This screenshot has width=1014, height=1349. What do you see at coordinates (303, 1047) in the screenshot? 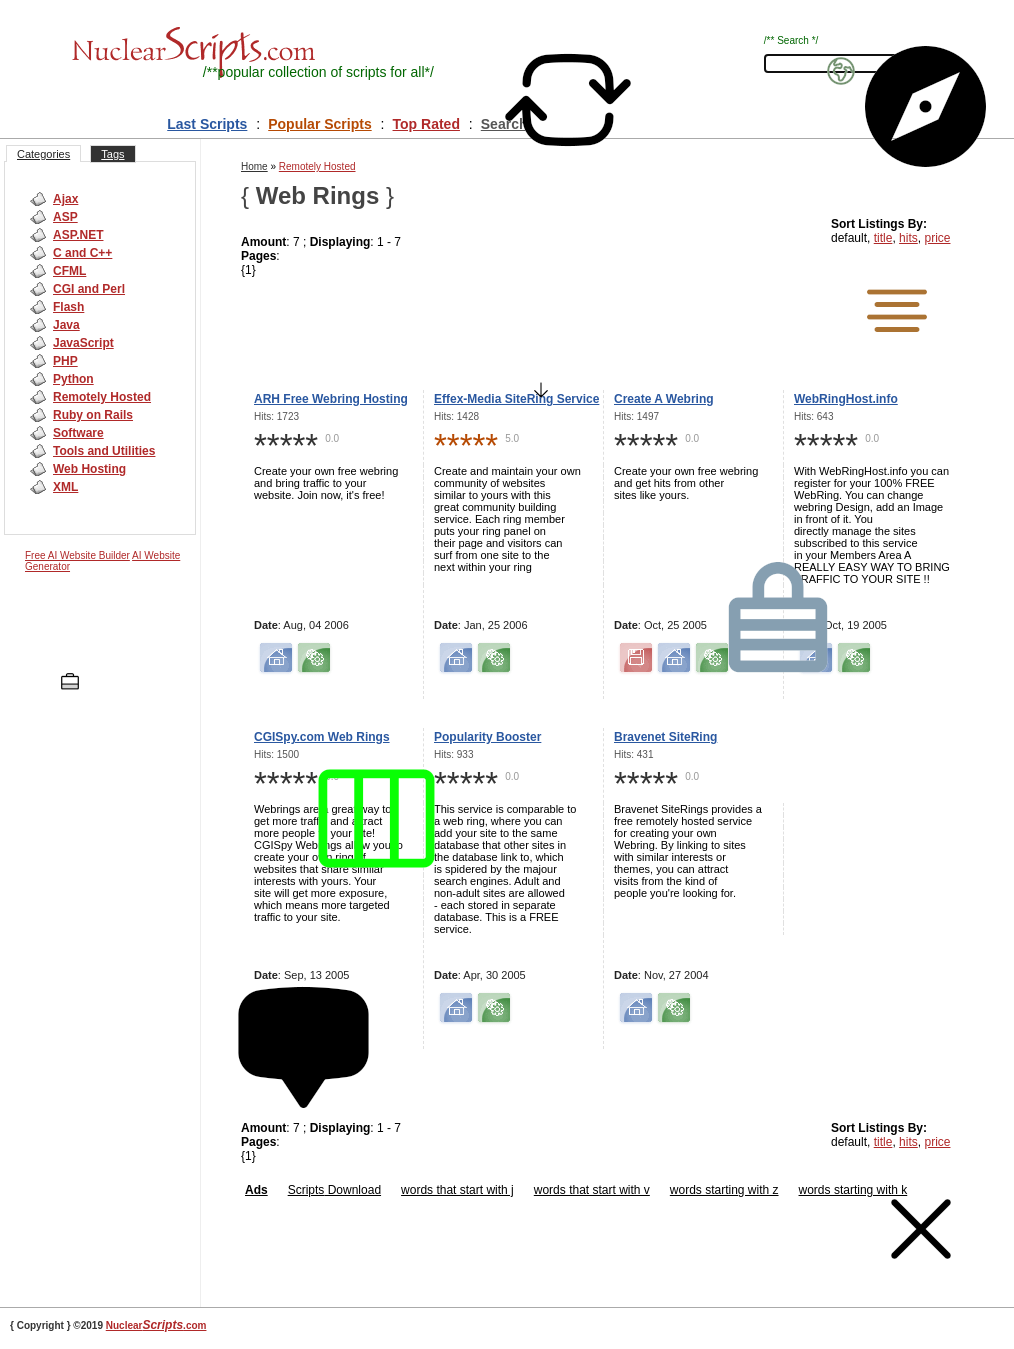
I see `open chat or messaging` at bounding box center [303, 1047].